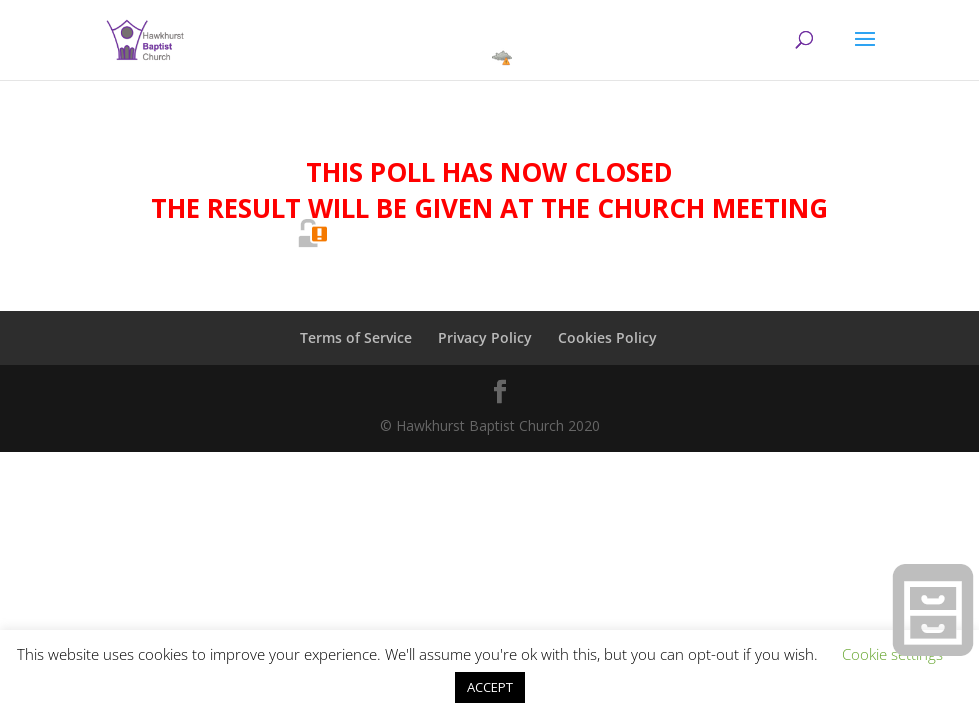 This screenshot has height=720, width=979. Describe the element at coordinates (933, 610) in the screenshot. I see `open the file manager application` at that location.